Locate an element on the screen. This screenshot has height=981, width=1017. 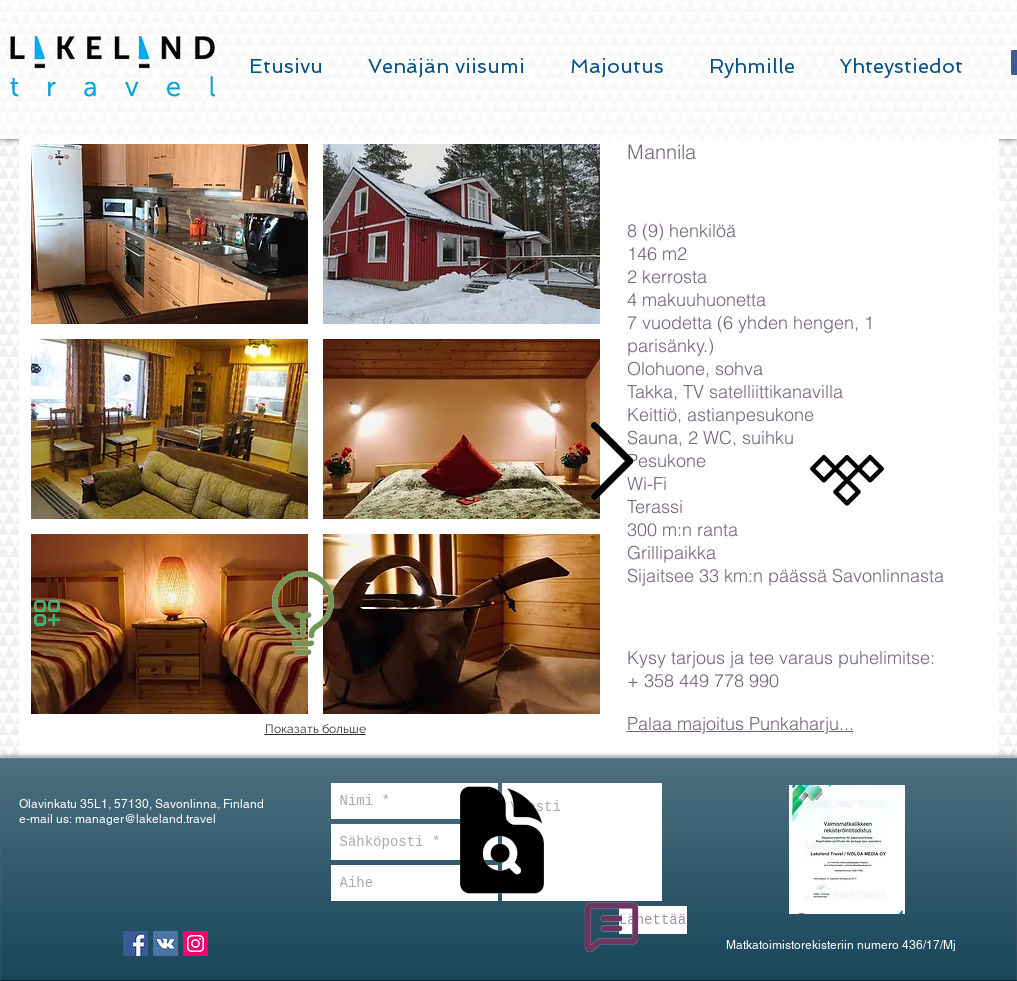
open chat or messaging is located at coordinates (611, 923).